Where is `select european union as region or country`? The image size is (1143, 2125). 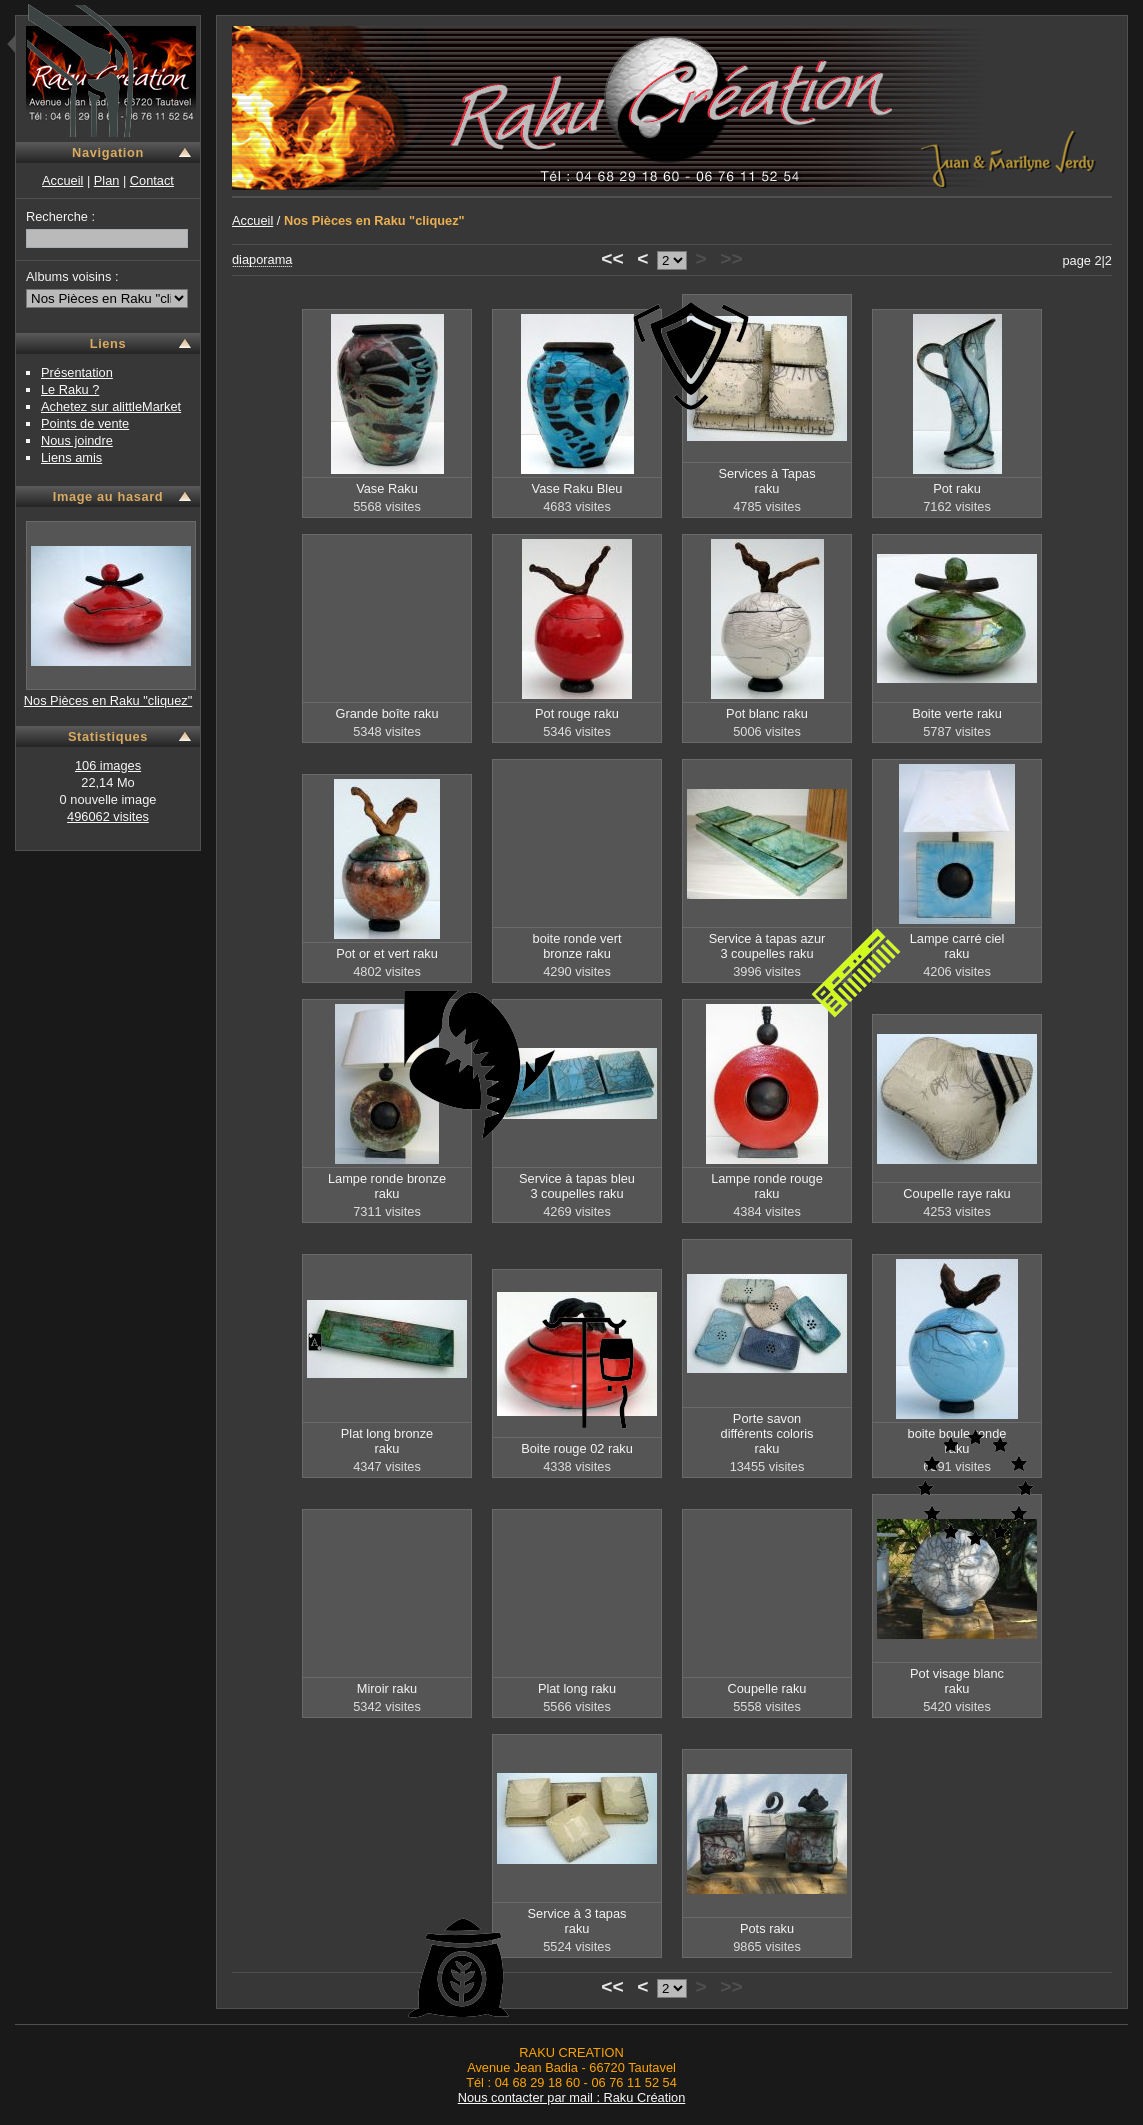 select european union as region or country is located at coordinates (975, 1487).